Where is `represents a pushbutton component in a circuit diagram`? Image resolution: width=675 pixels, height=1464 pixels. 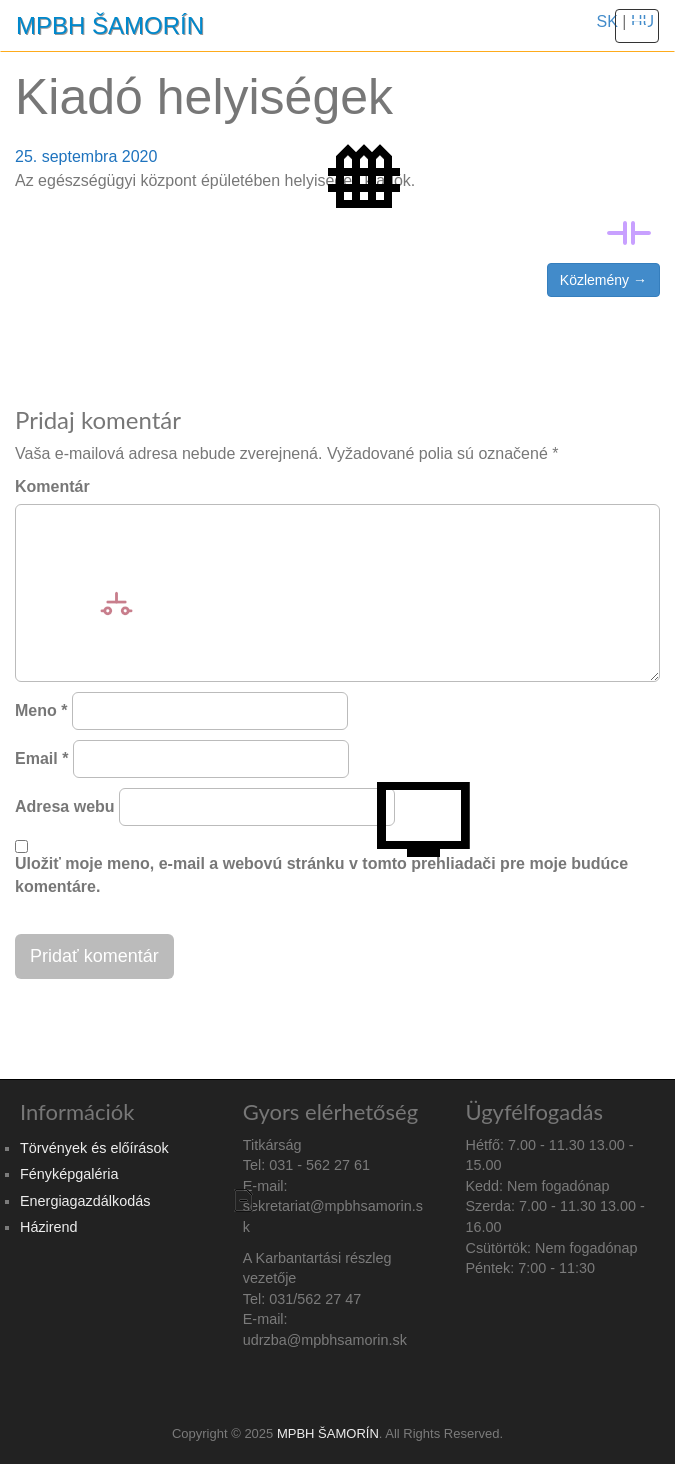 represents a pushbutton component in a circuit diagram is located at coordinates (116, 603).